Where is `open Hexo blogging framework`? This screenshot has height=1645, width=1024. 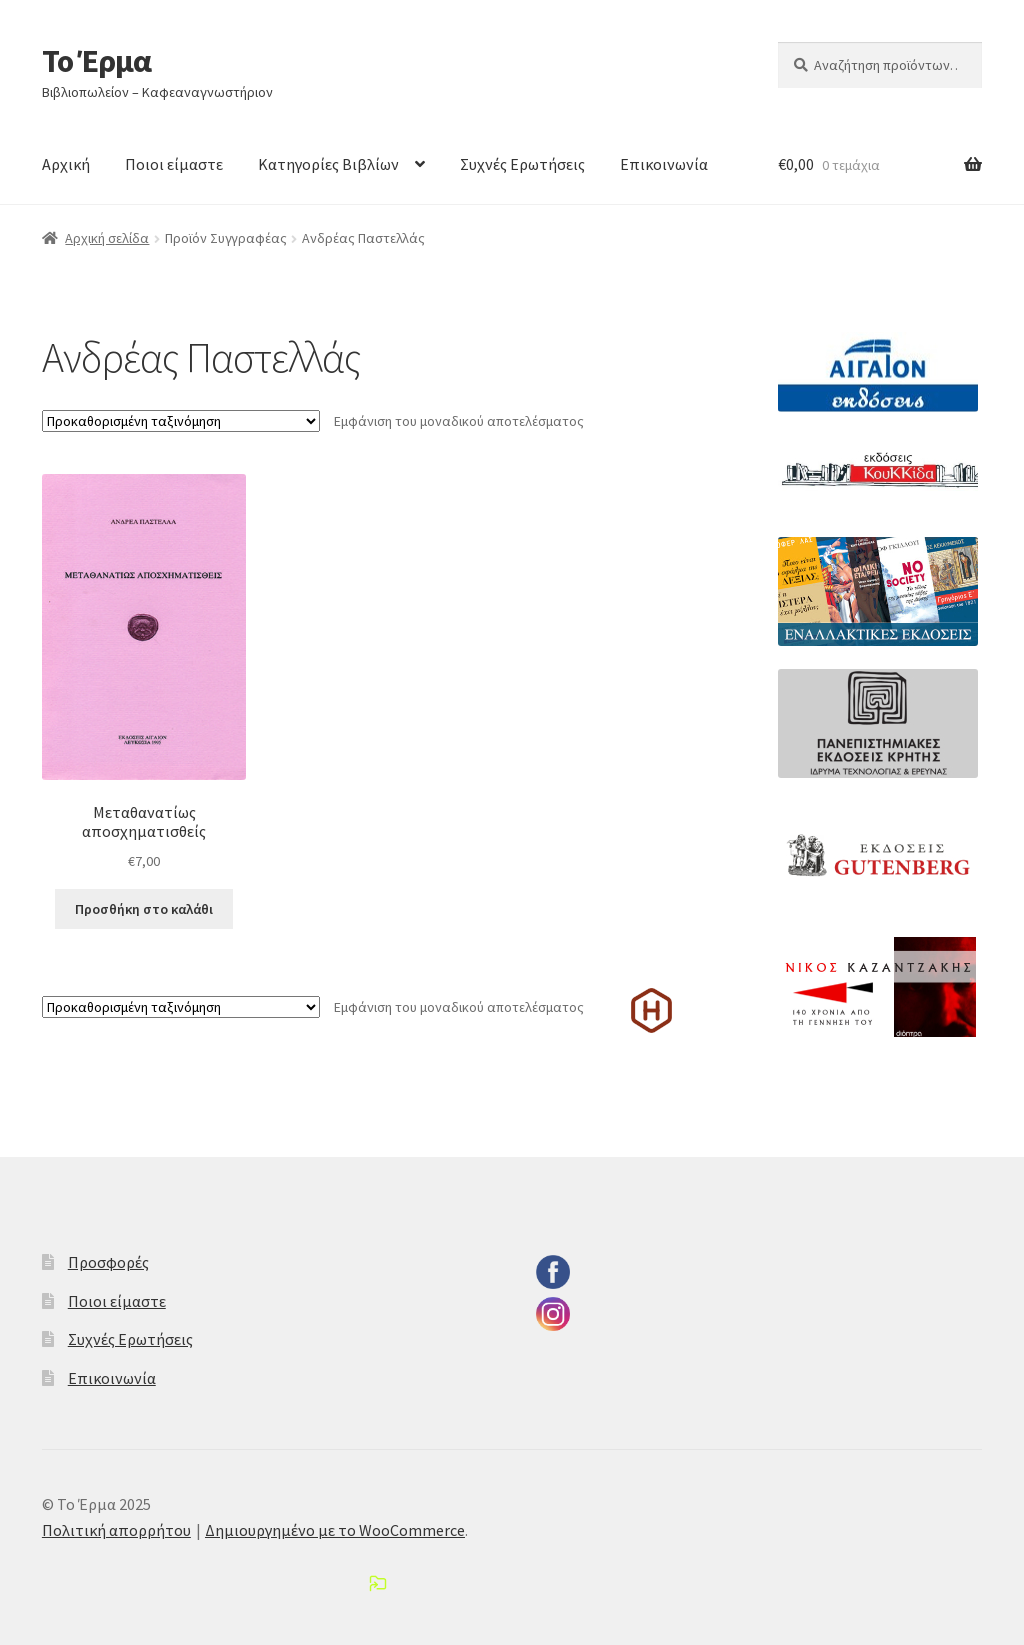
open Hexo blogging framework is located at coordinates (651, 1010).